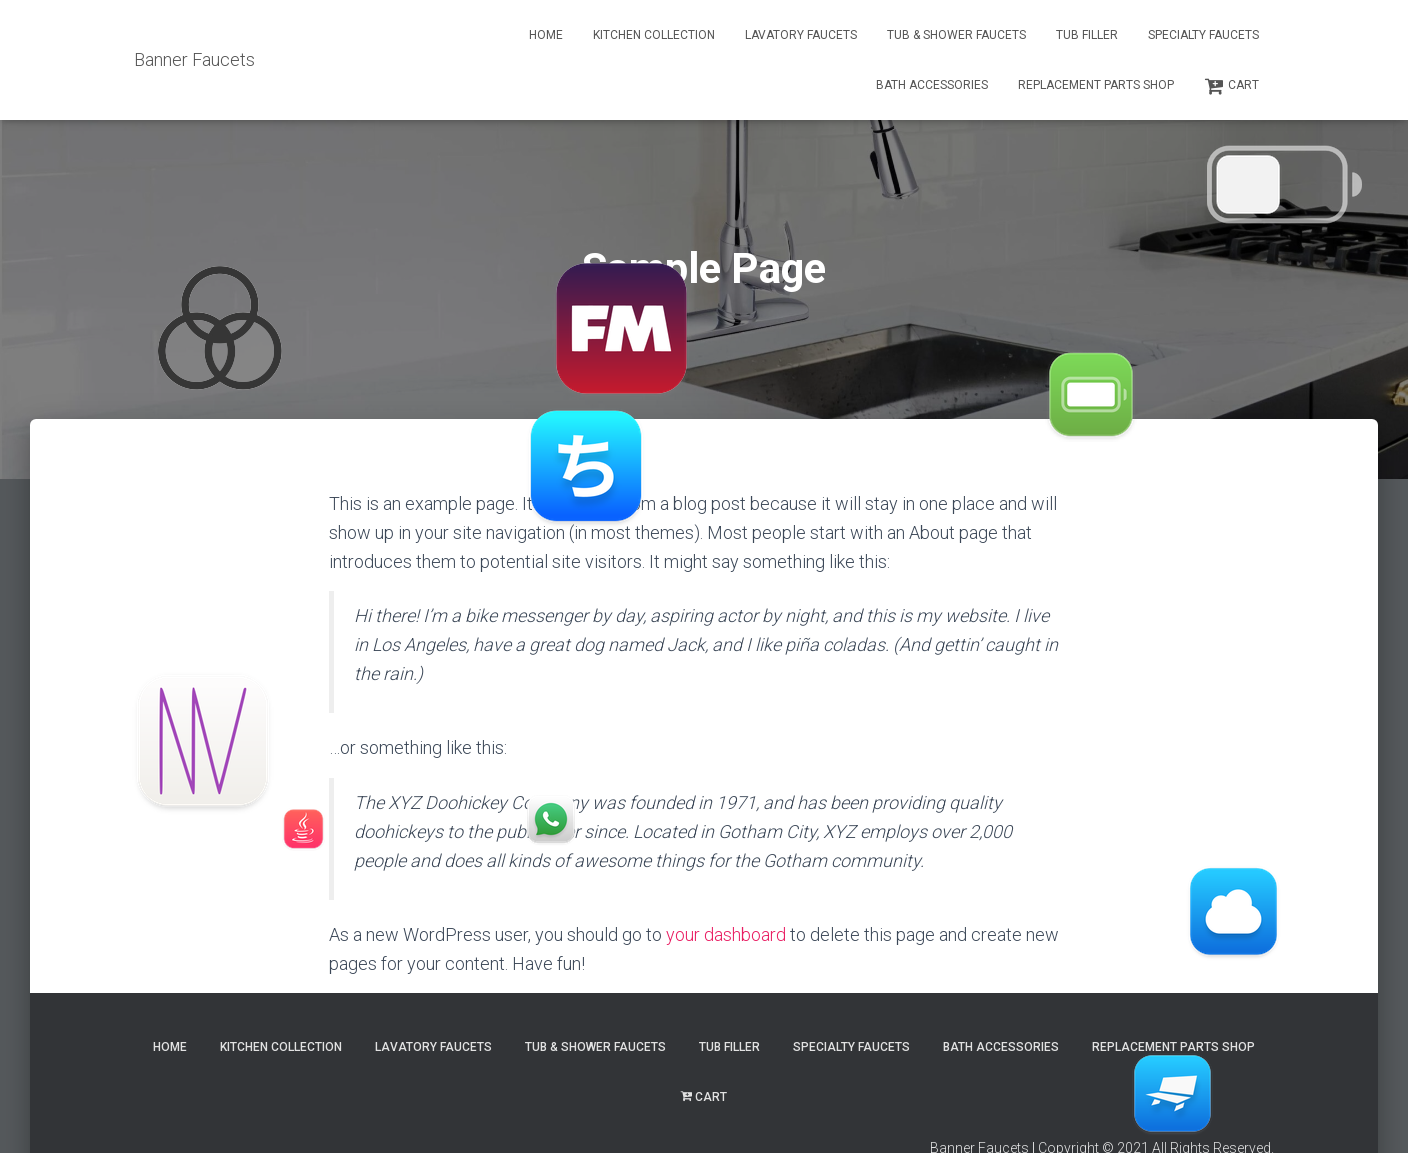 Image resolution: width=1408 pixels, height=1153 pixels. Describe the element at coordinates (1284, 184) in the screenshot. I see `indicates battery at 50% charge` at that location.